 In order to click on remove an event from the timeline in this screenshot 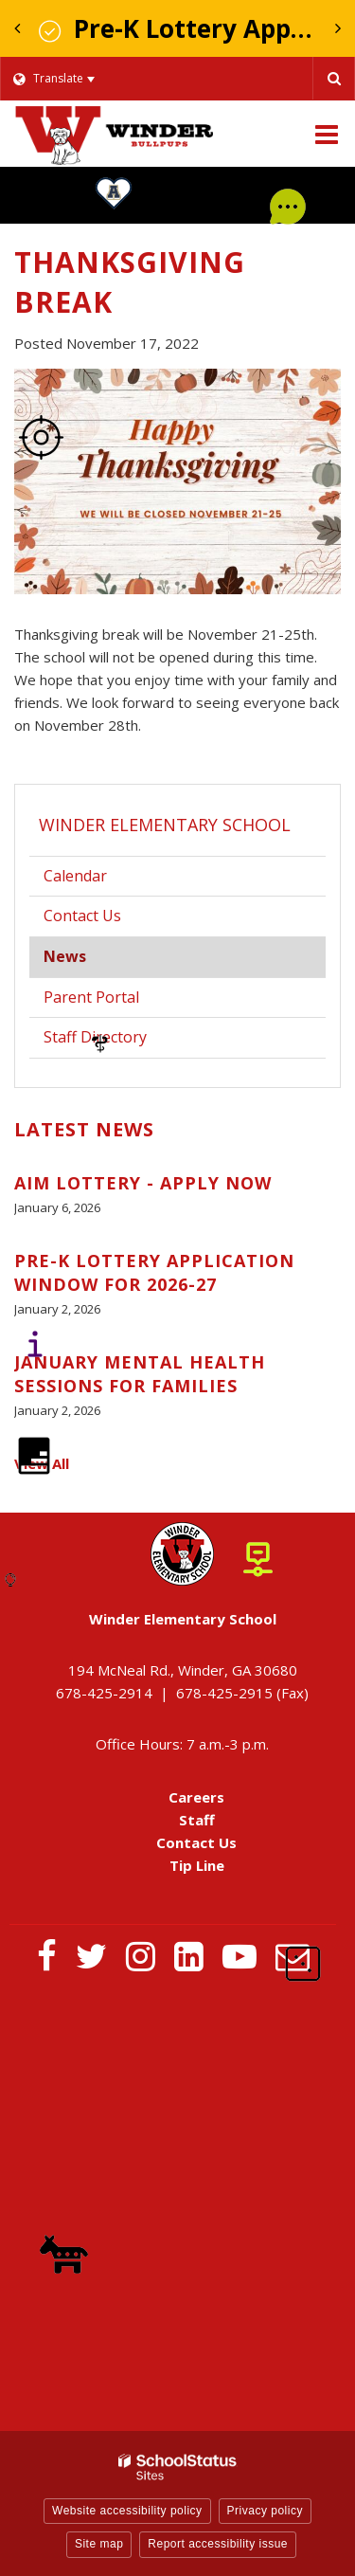, I will do `click(257, 1558)`.